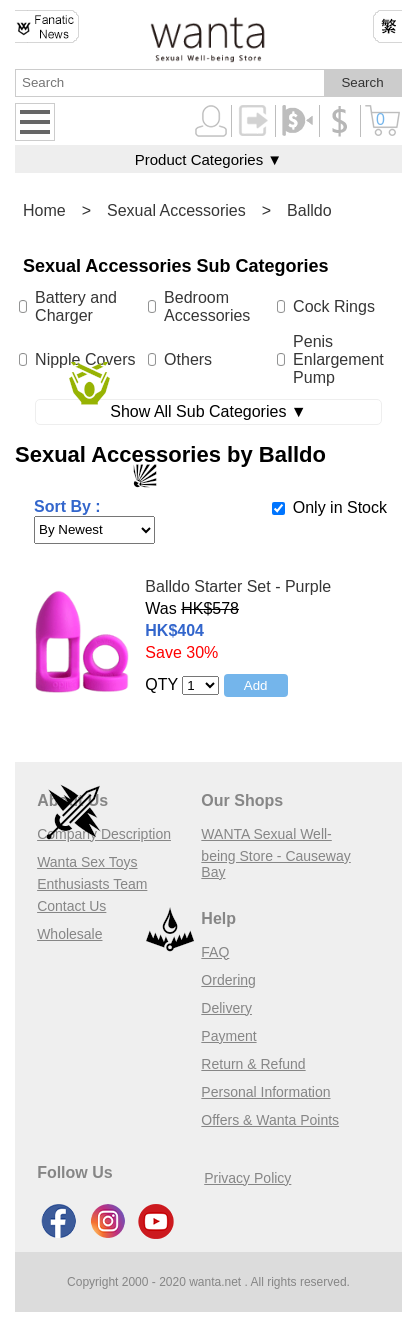 This screenshot has height=1317, width=417. I want to click on indicates a grease trap or oil collection hazard, so click(170, 931).